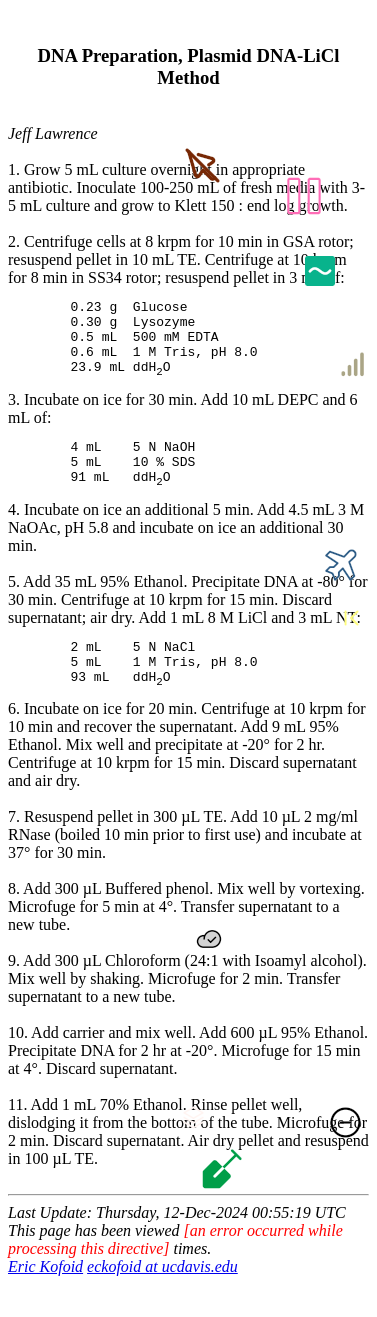  I want to click on enable airplane mode, so click(341, 564).